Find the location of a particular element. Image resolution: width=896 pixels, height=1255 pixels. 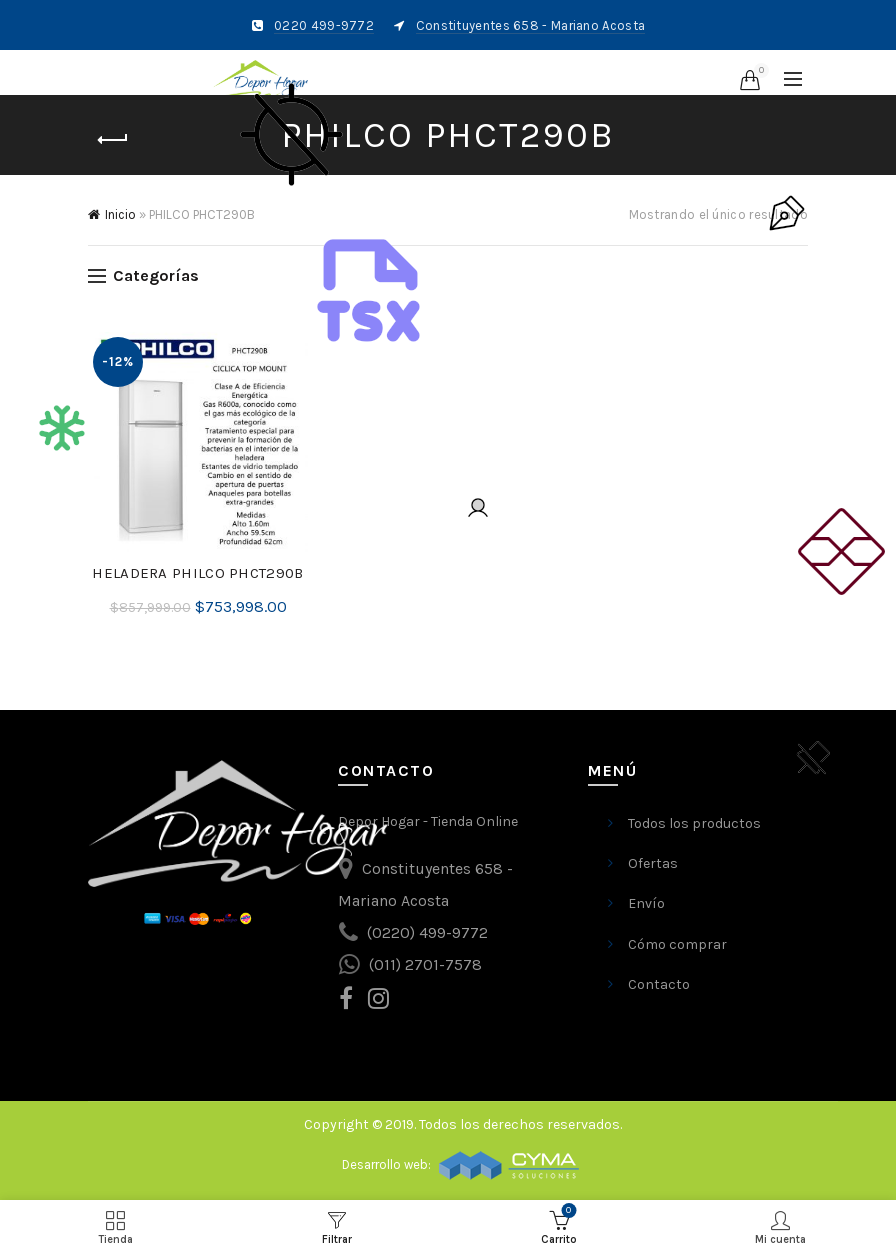

view your profile is located at coordinates (478, 508).